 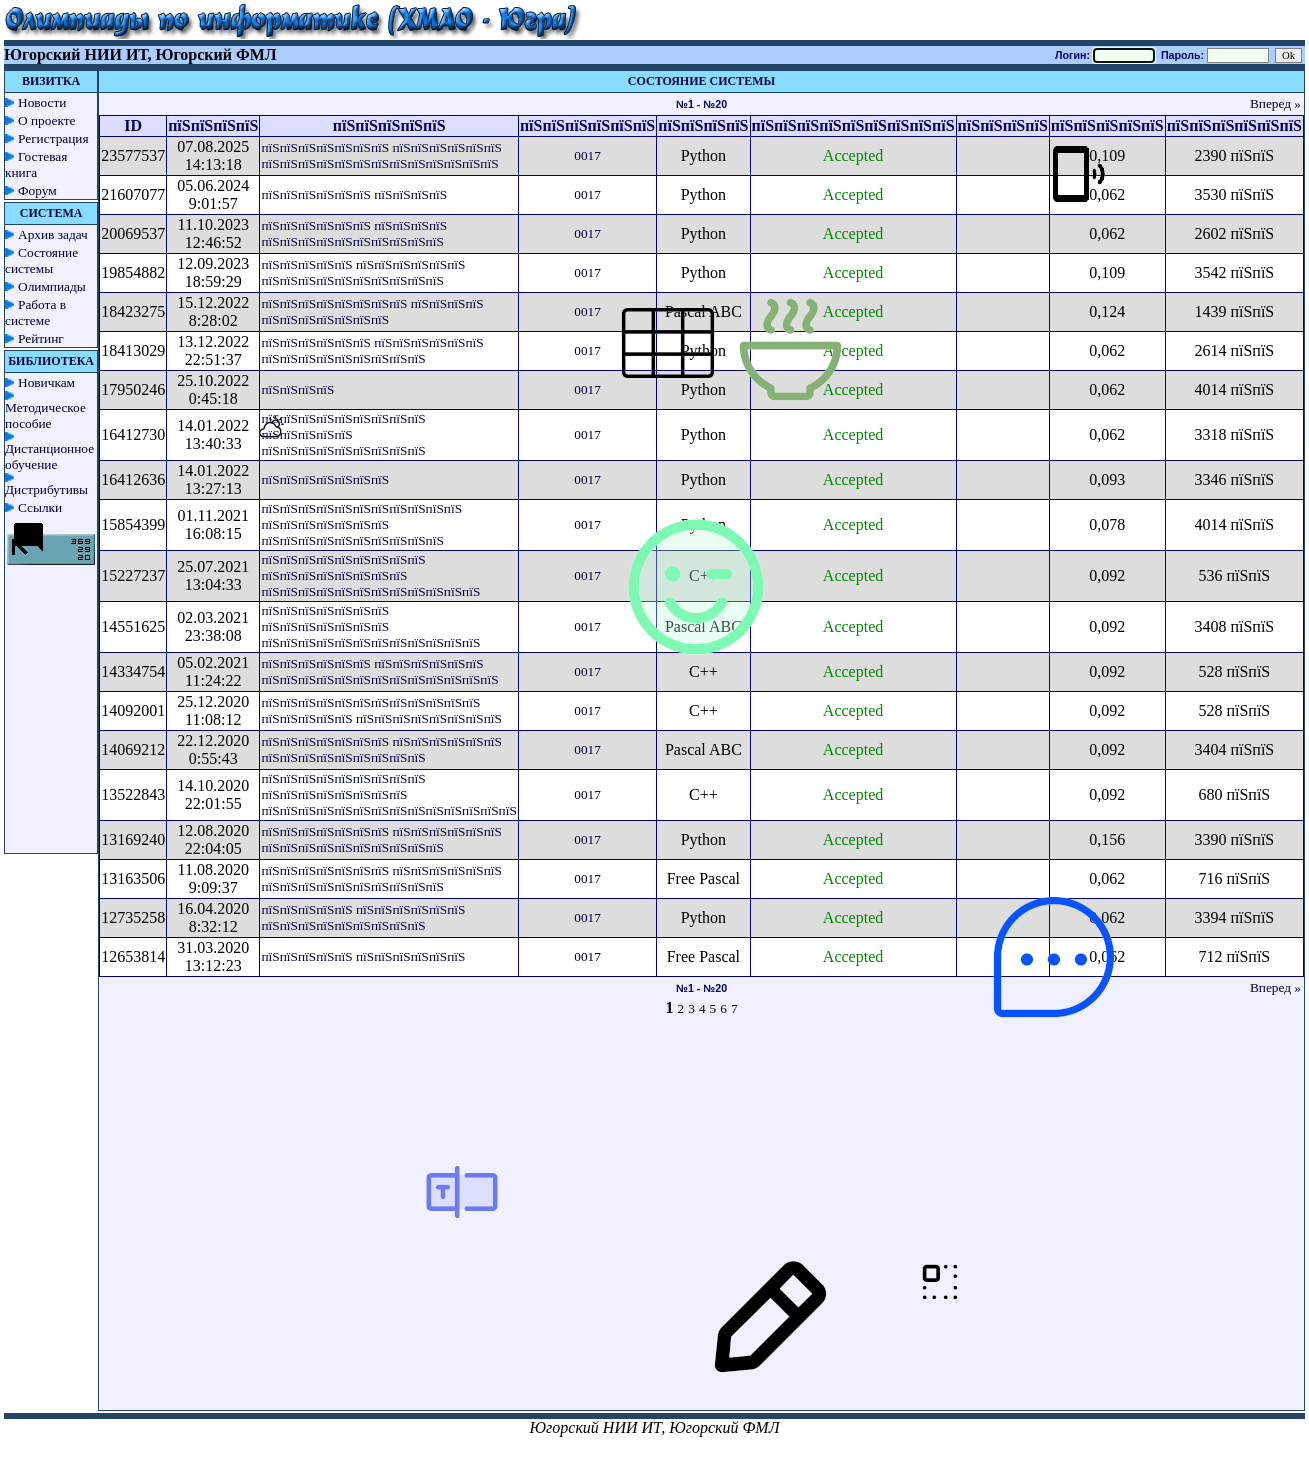 I want to click on incoming call or notification on mobile device, so click(x=1079, y=174).